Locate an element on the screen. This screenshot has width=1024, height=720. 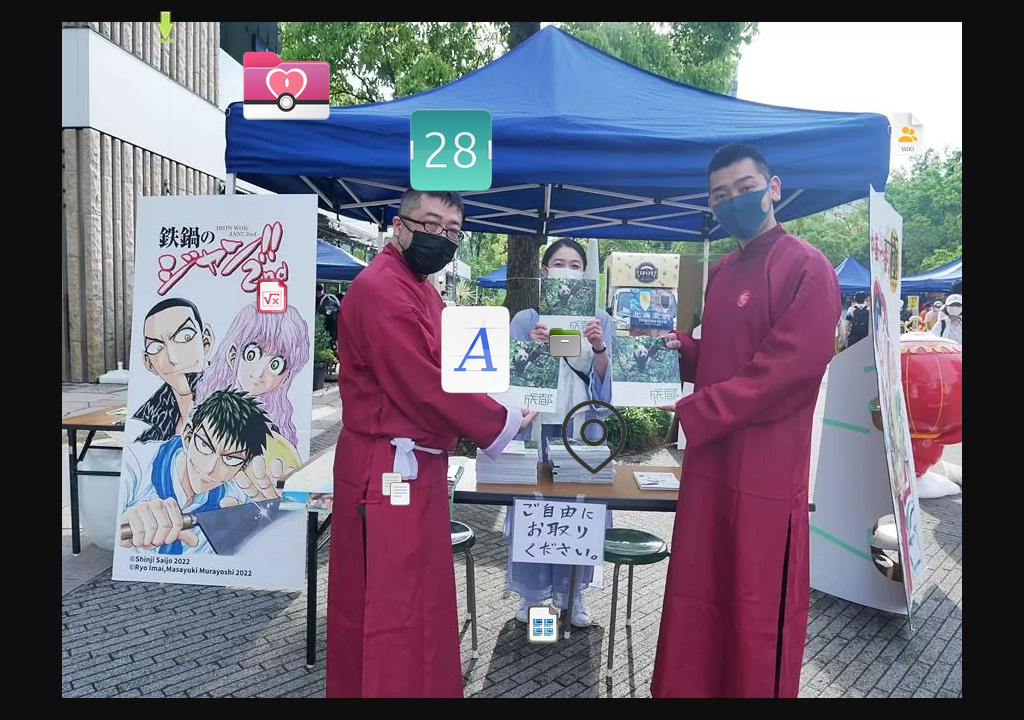
open the file manager application is located at coordinates (565, 342).